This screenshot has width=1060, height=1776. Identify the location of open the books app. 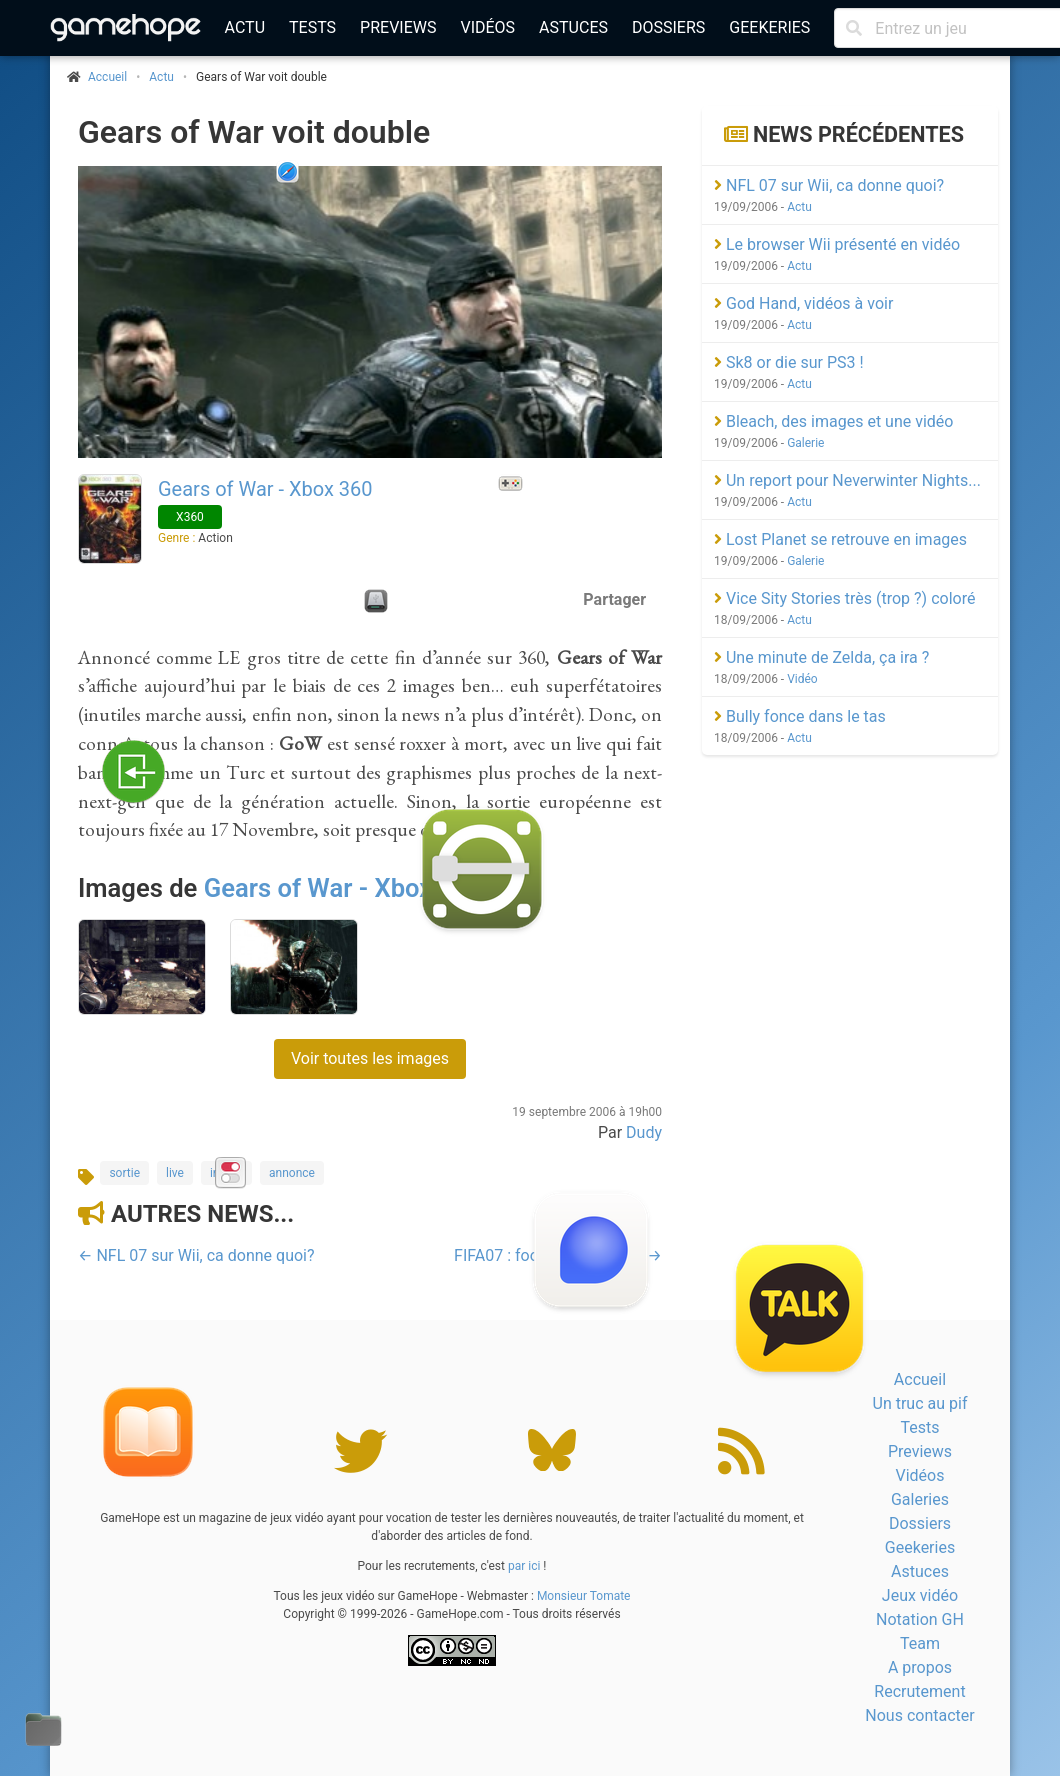
(148, 1432).